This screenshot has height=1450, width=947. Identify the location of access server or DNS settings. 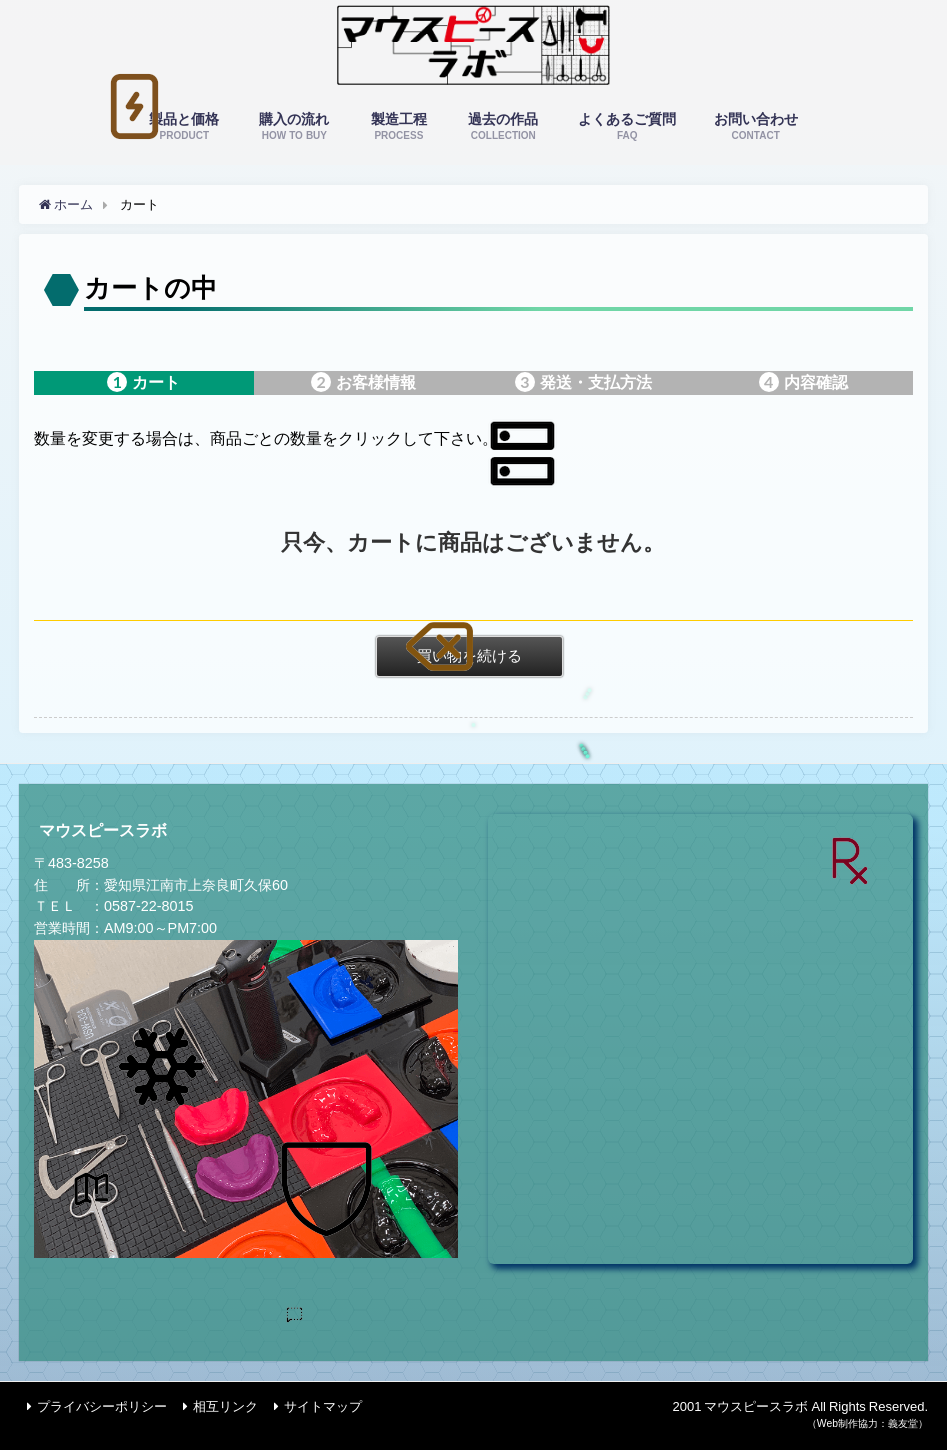
(522, 453).